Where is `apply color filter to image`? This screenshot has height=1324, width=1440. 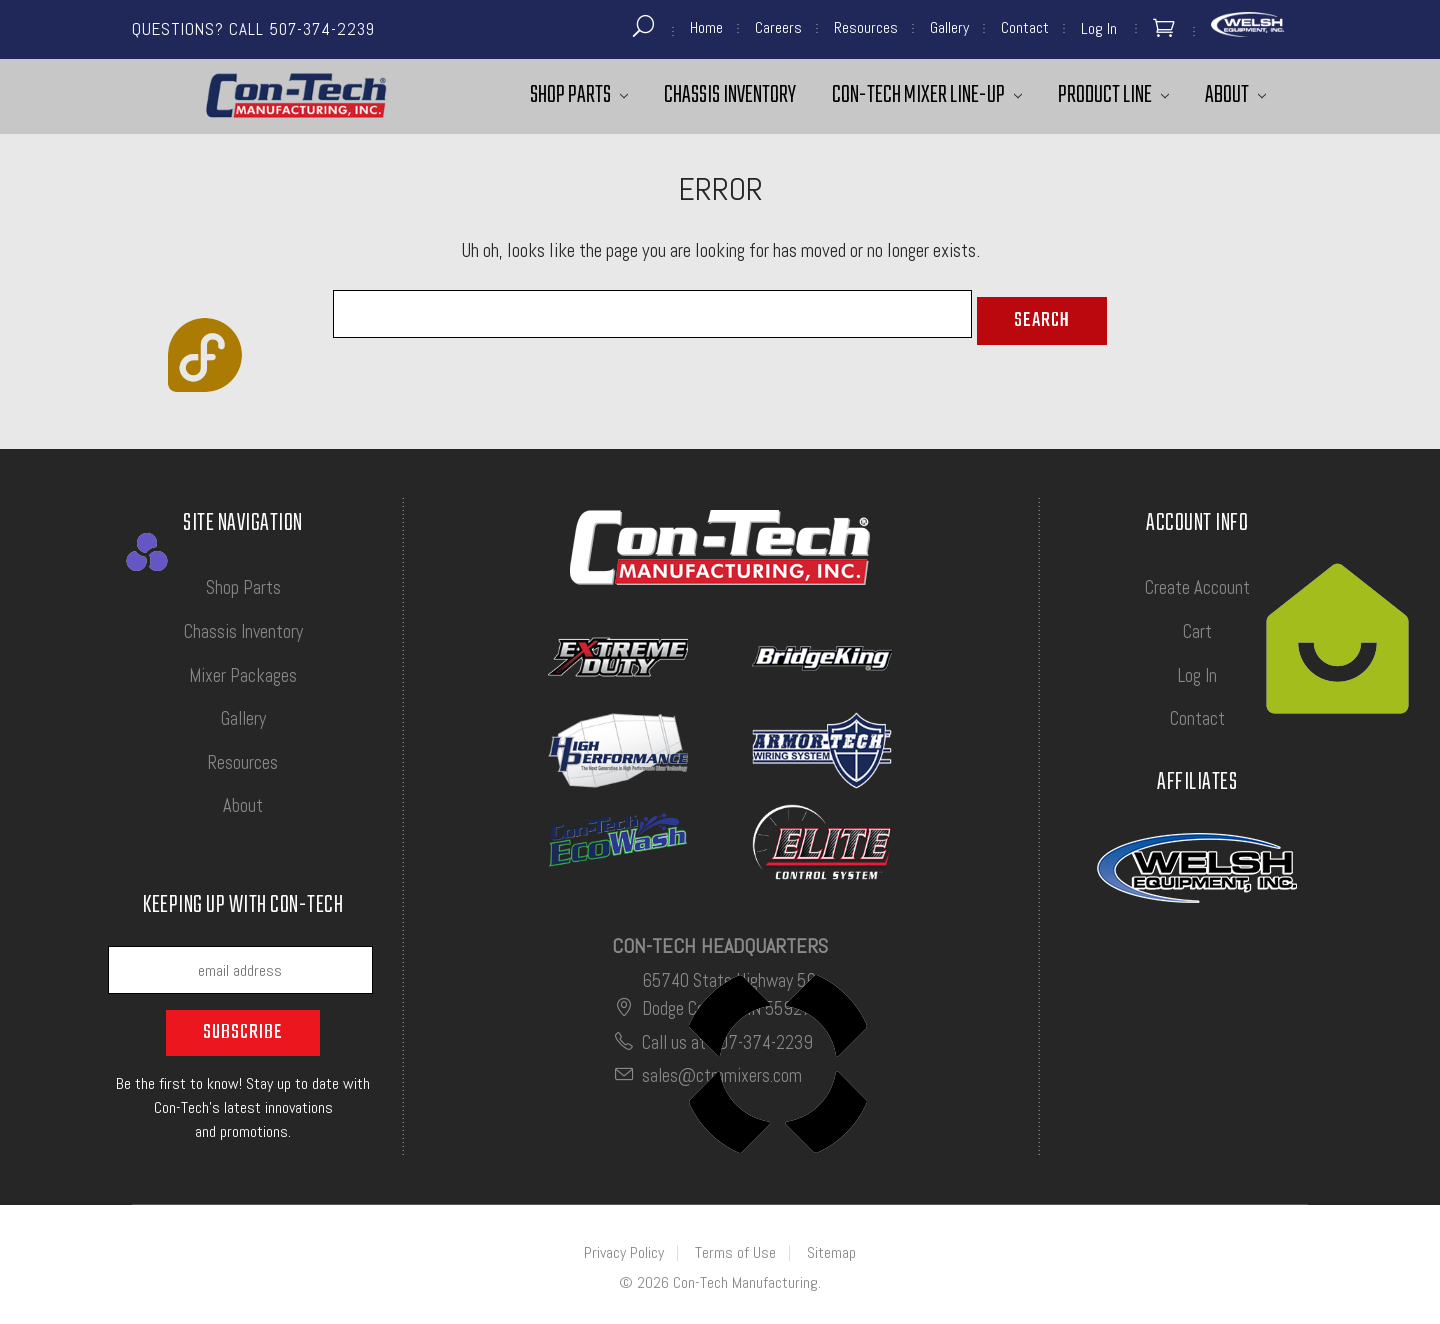
apply color filter to image is located at coordinates (147, 555).